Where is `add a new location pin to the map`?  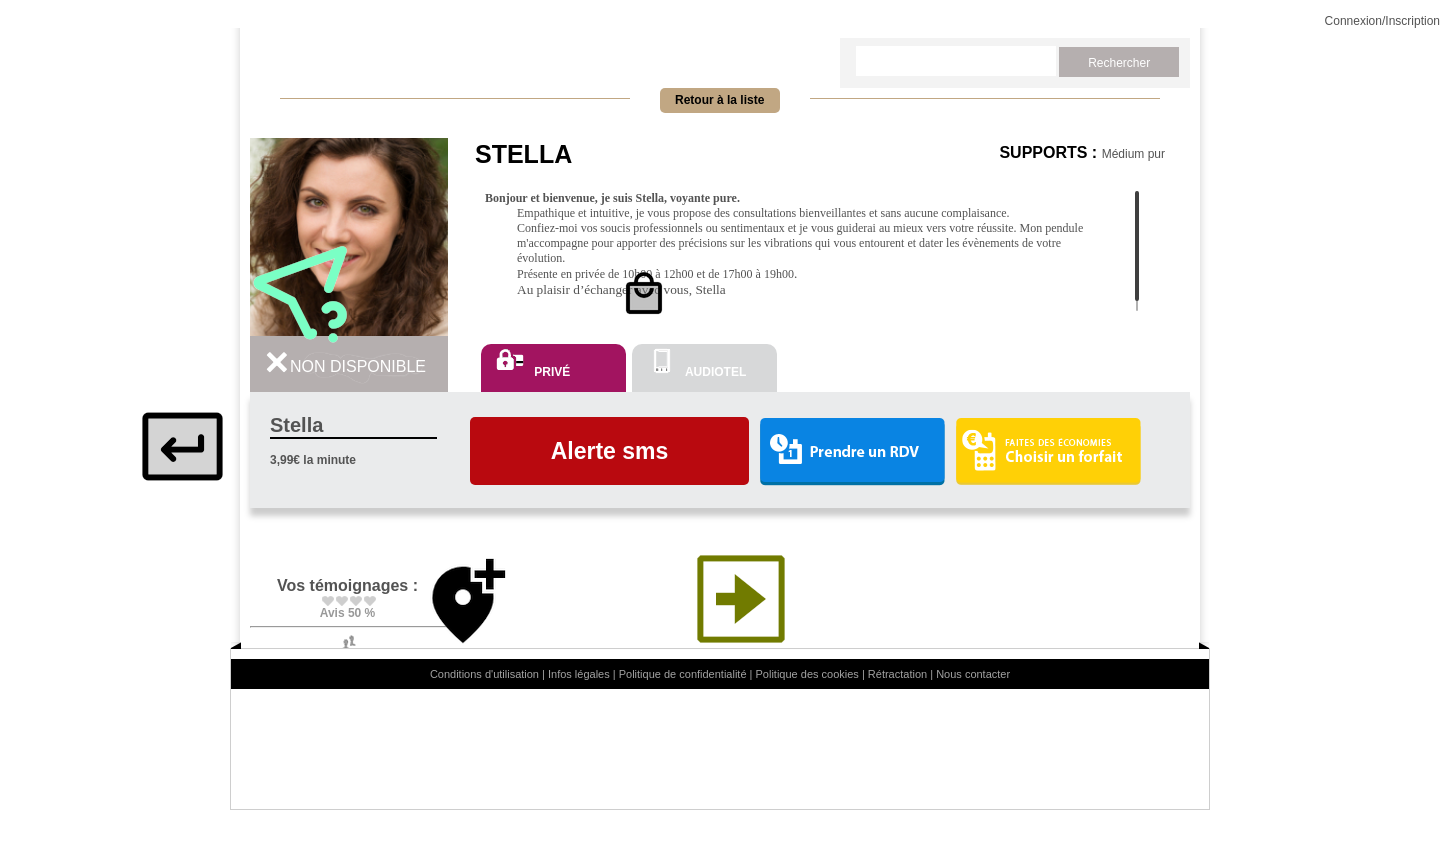
add a new location pin to the map is located at coordinates (463, 601).